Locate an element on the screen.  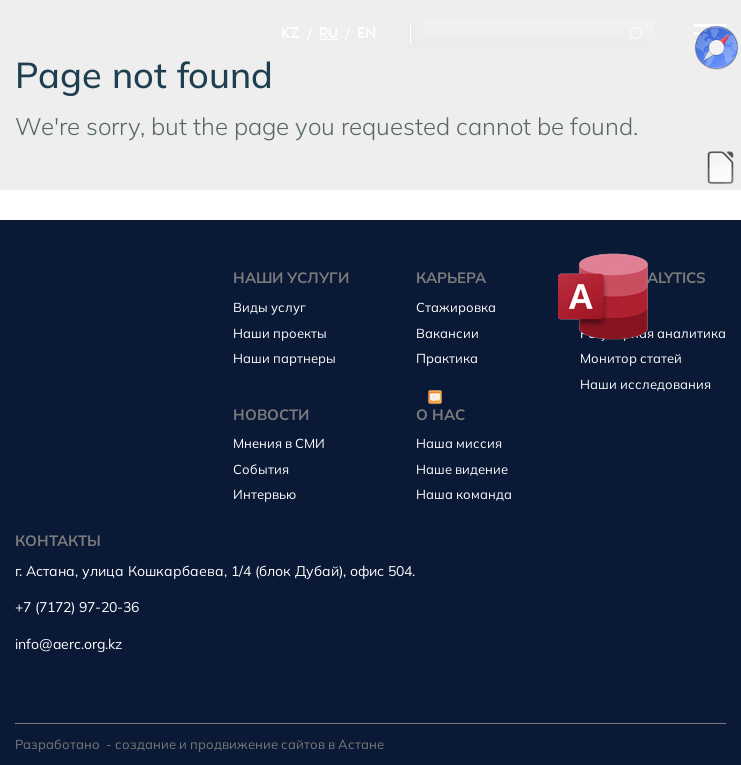
open web browser is located at coordinates (716, 47).